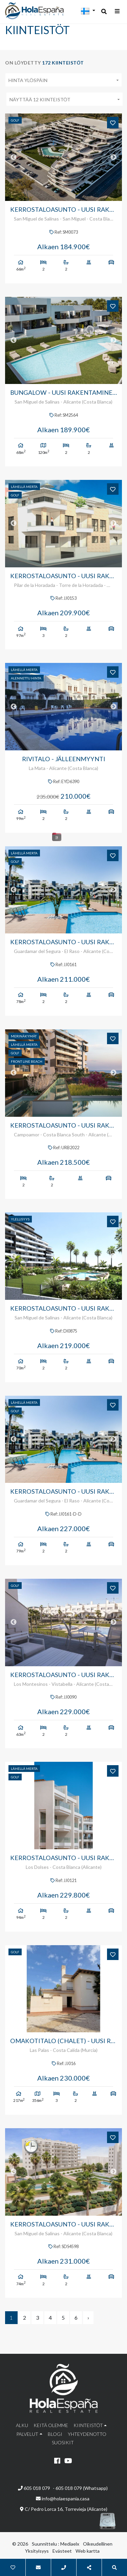 The height and width of the screenshot is (2576, 127). What do you see at coordinates (31, 2146) in the screenshot?
I see `open recently accessed documents` at bounding box center [31, 2146].